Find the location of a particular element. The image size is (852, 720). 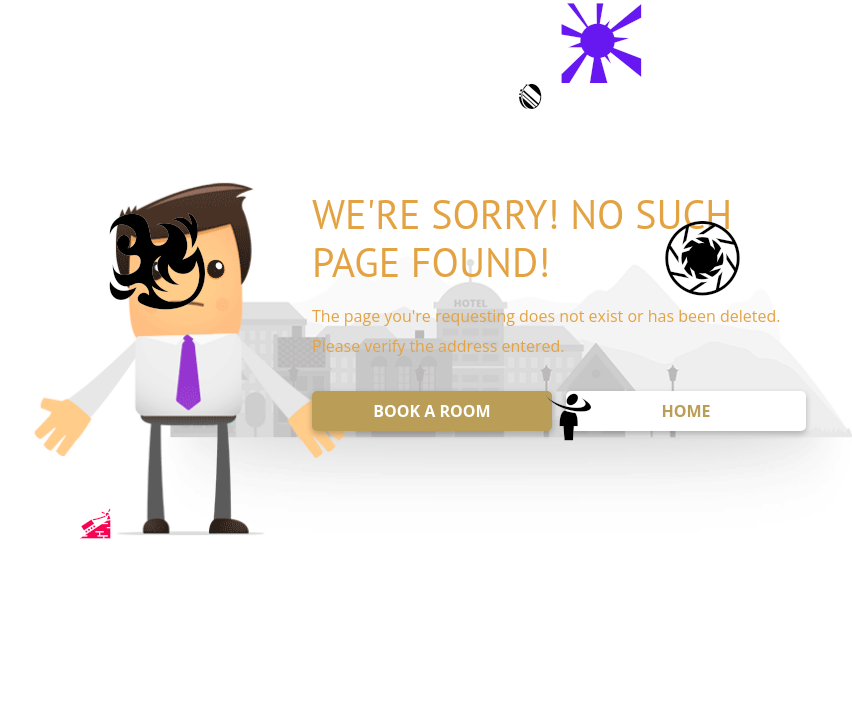

level up or progression indicator is located at coordinates (95, 523).